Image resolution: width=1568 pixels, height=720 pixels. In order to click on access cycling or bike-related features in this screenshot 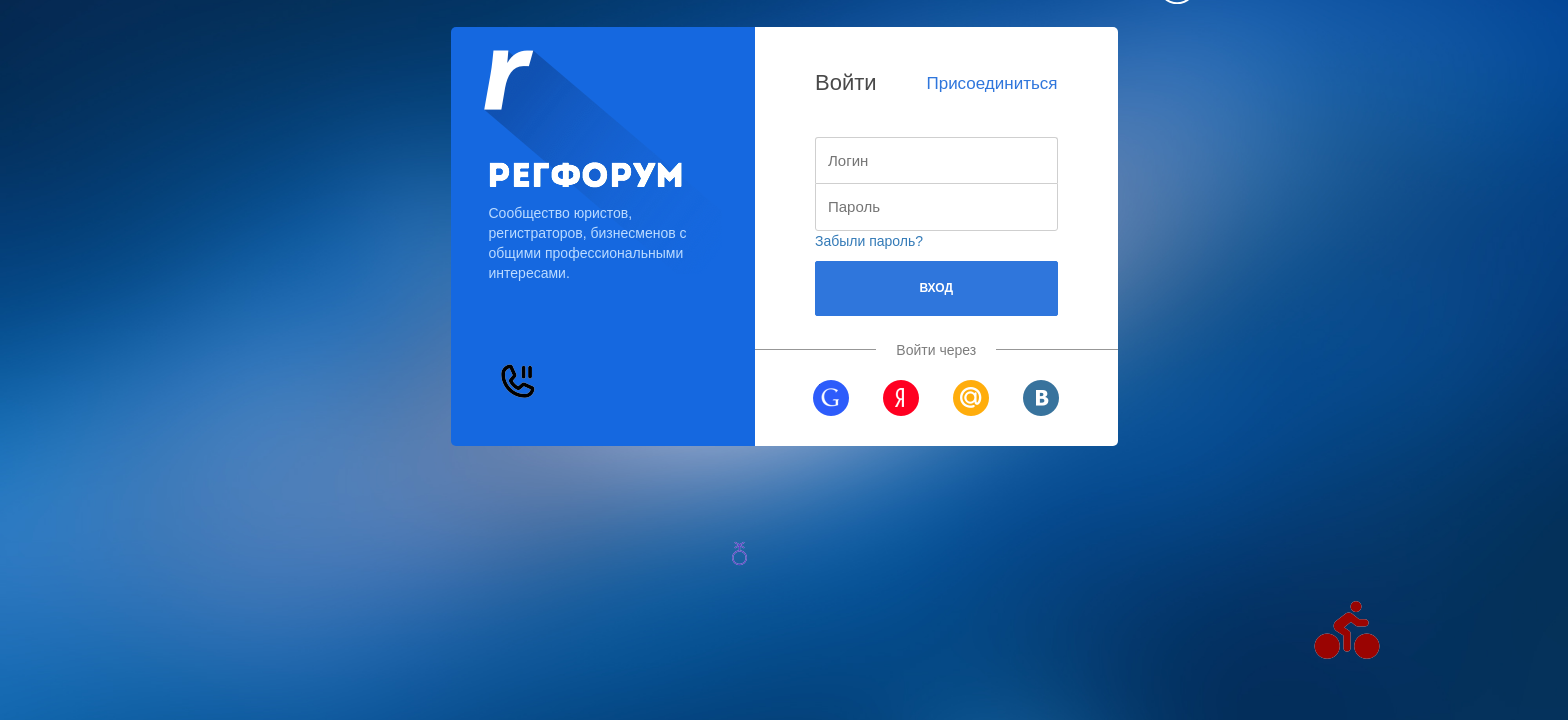, I will do `click(1347, 630)`.